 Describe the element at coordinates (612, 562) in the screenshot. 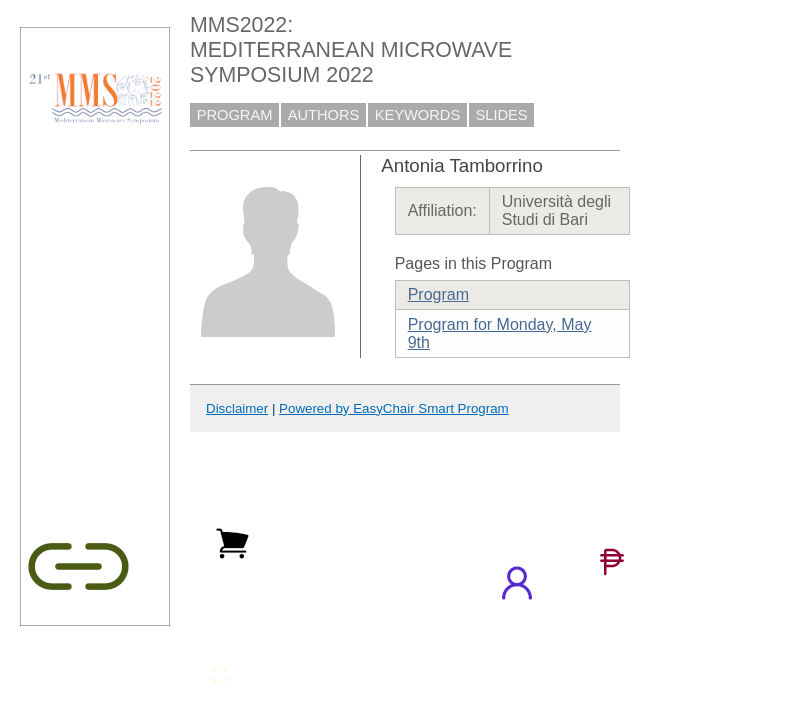

I see `indicates philippine peso currency` at that location.